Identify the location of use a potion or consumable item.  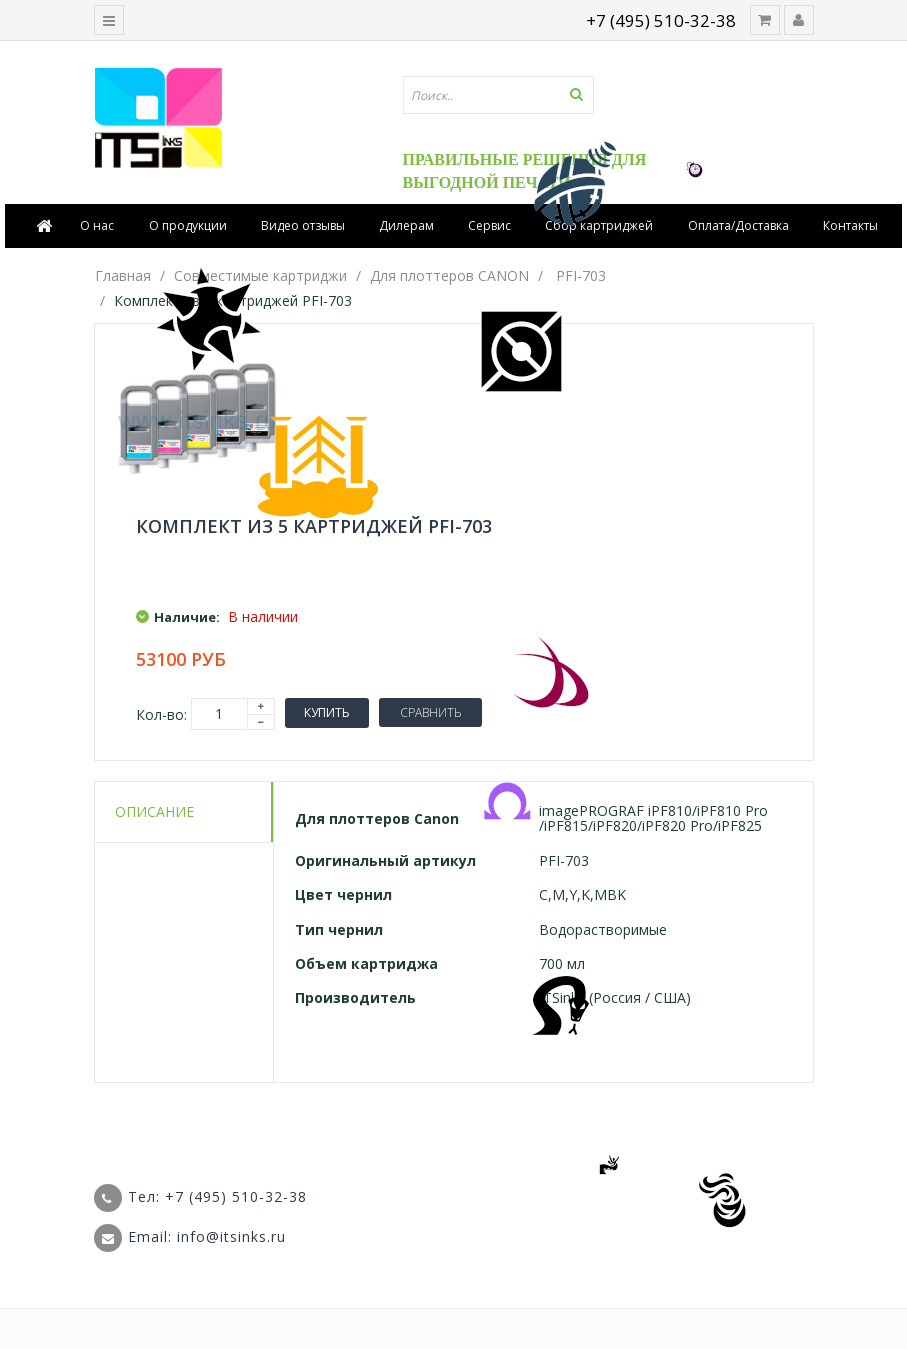
(575, 183).